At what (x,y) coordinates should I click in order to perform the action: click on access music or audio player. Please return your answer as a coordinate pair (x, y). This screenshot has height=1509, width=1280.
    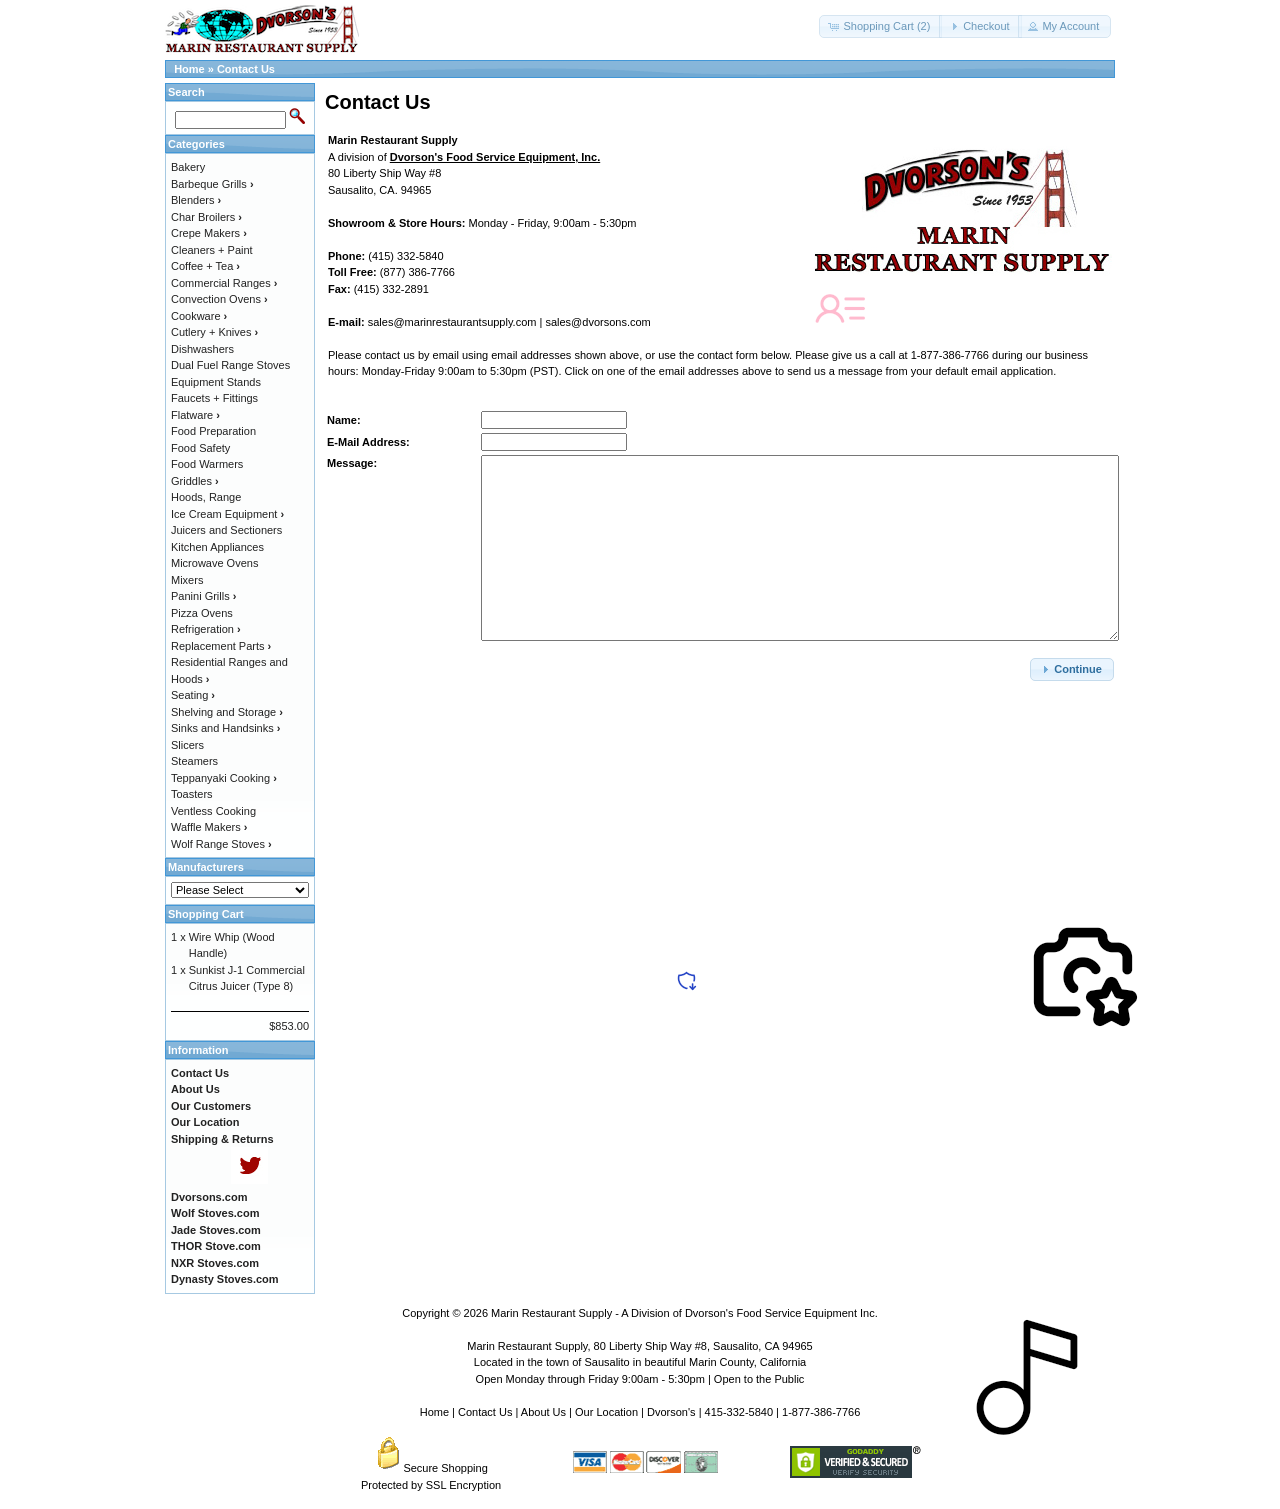
    Looking at the image, I should click on (1027, 1375).